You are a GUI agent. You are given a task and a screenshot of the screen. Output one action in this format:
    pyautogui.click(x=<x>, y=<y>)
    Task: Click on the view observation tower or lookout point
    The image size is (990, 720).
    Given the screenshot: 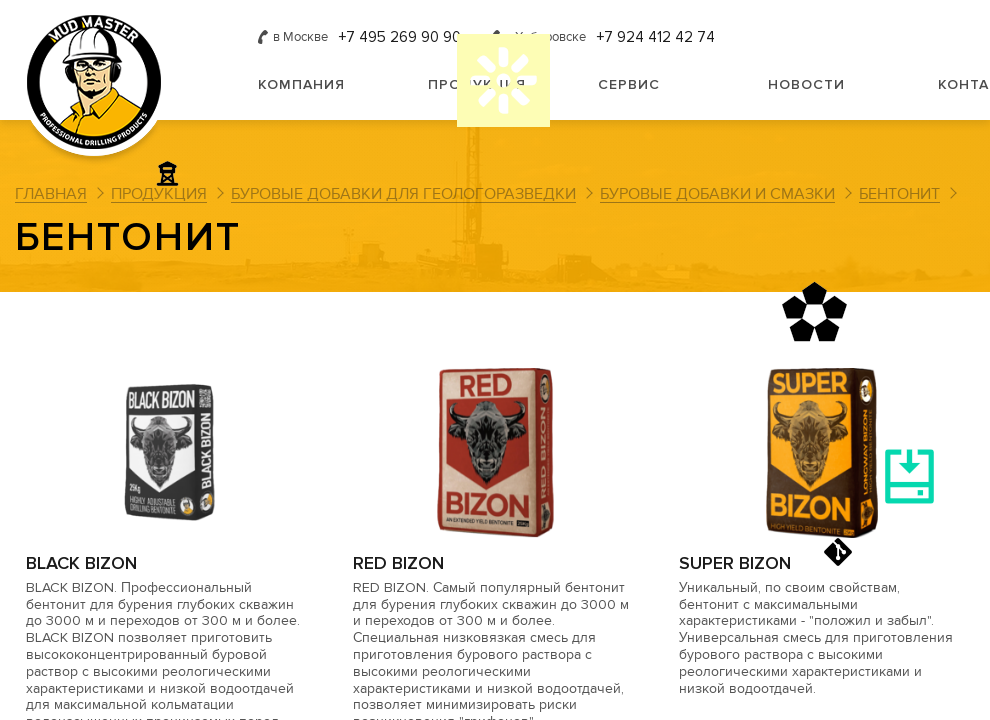 What is the action you would take?
    pyautogui.click(x=167, y=173)
    